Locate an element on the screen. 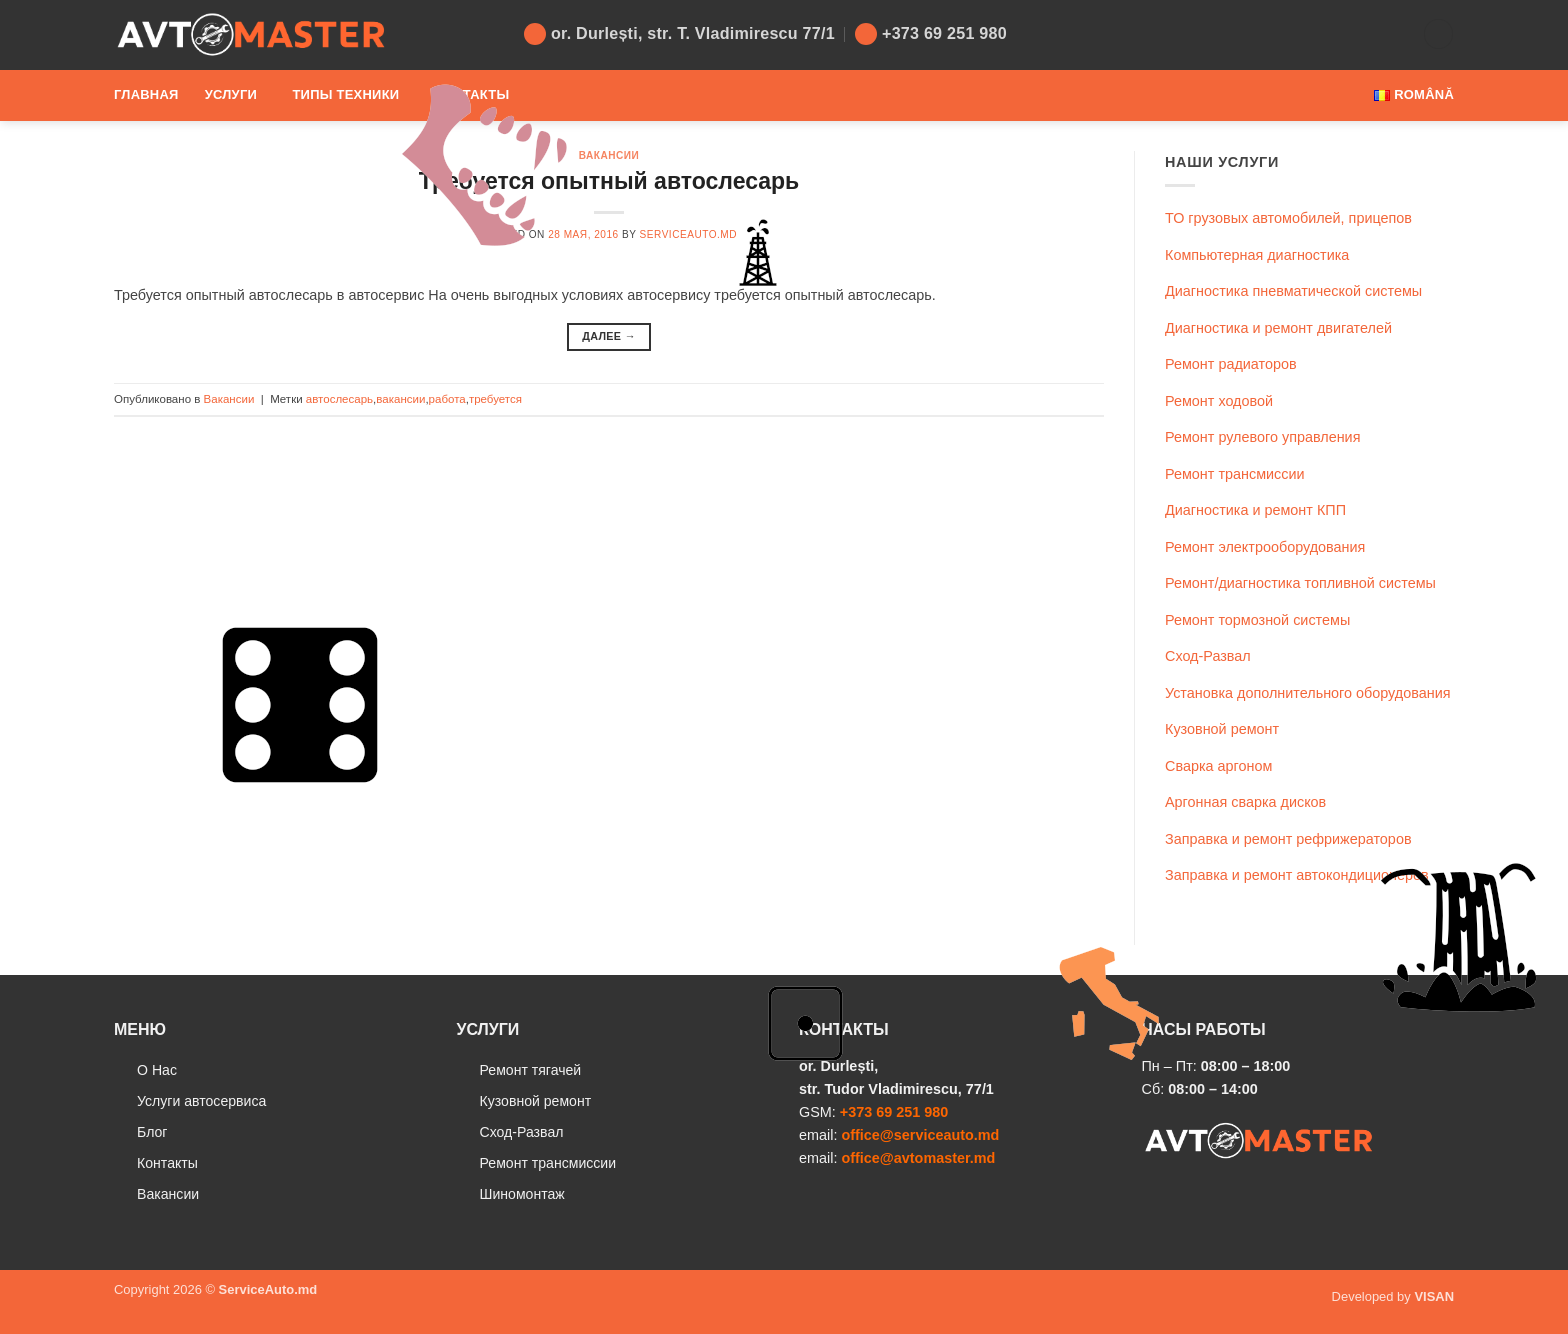  jawbone item in a game inventory is located at coordinates (485, 165).